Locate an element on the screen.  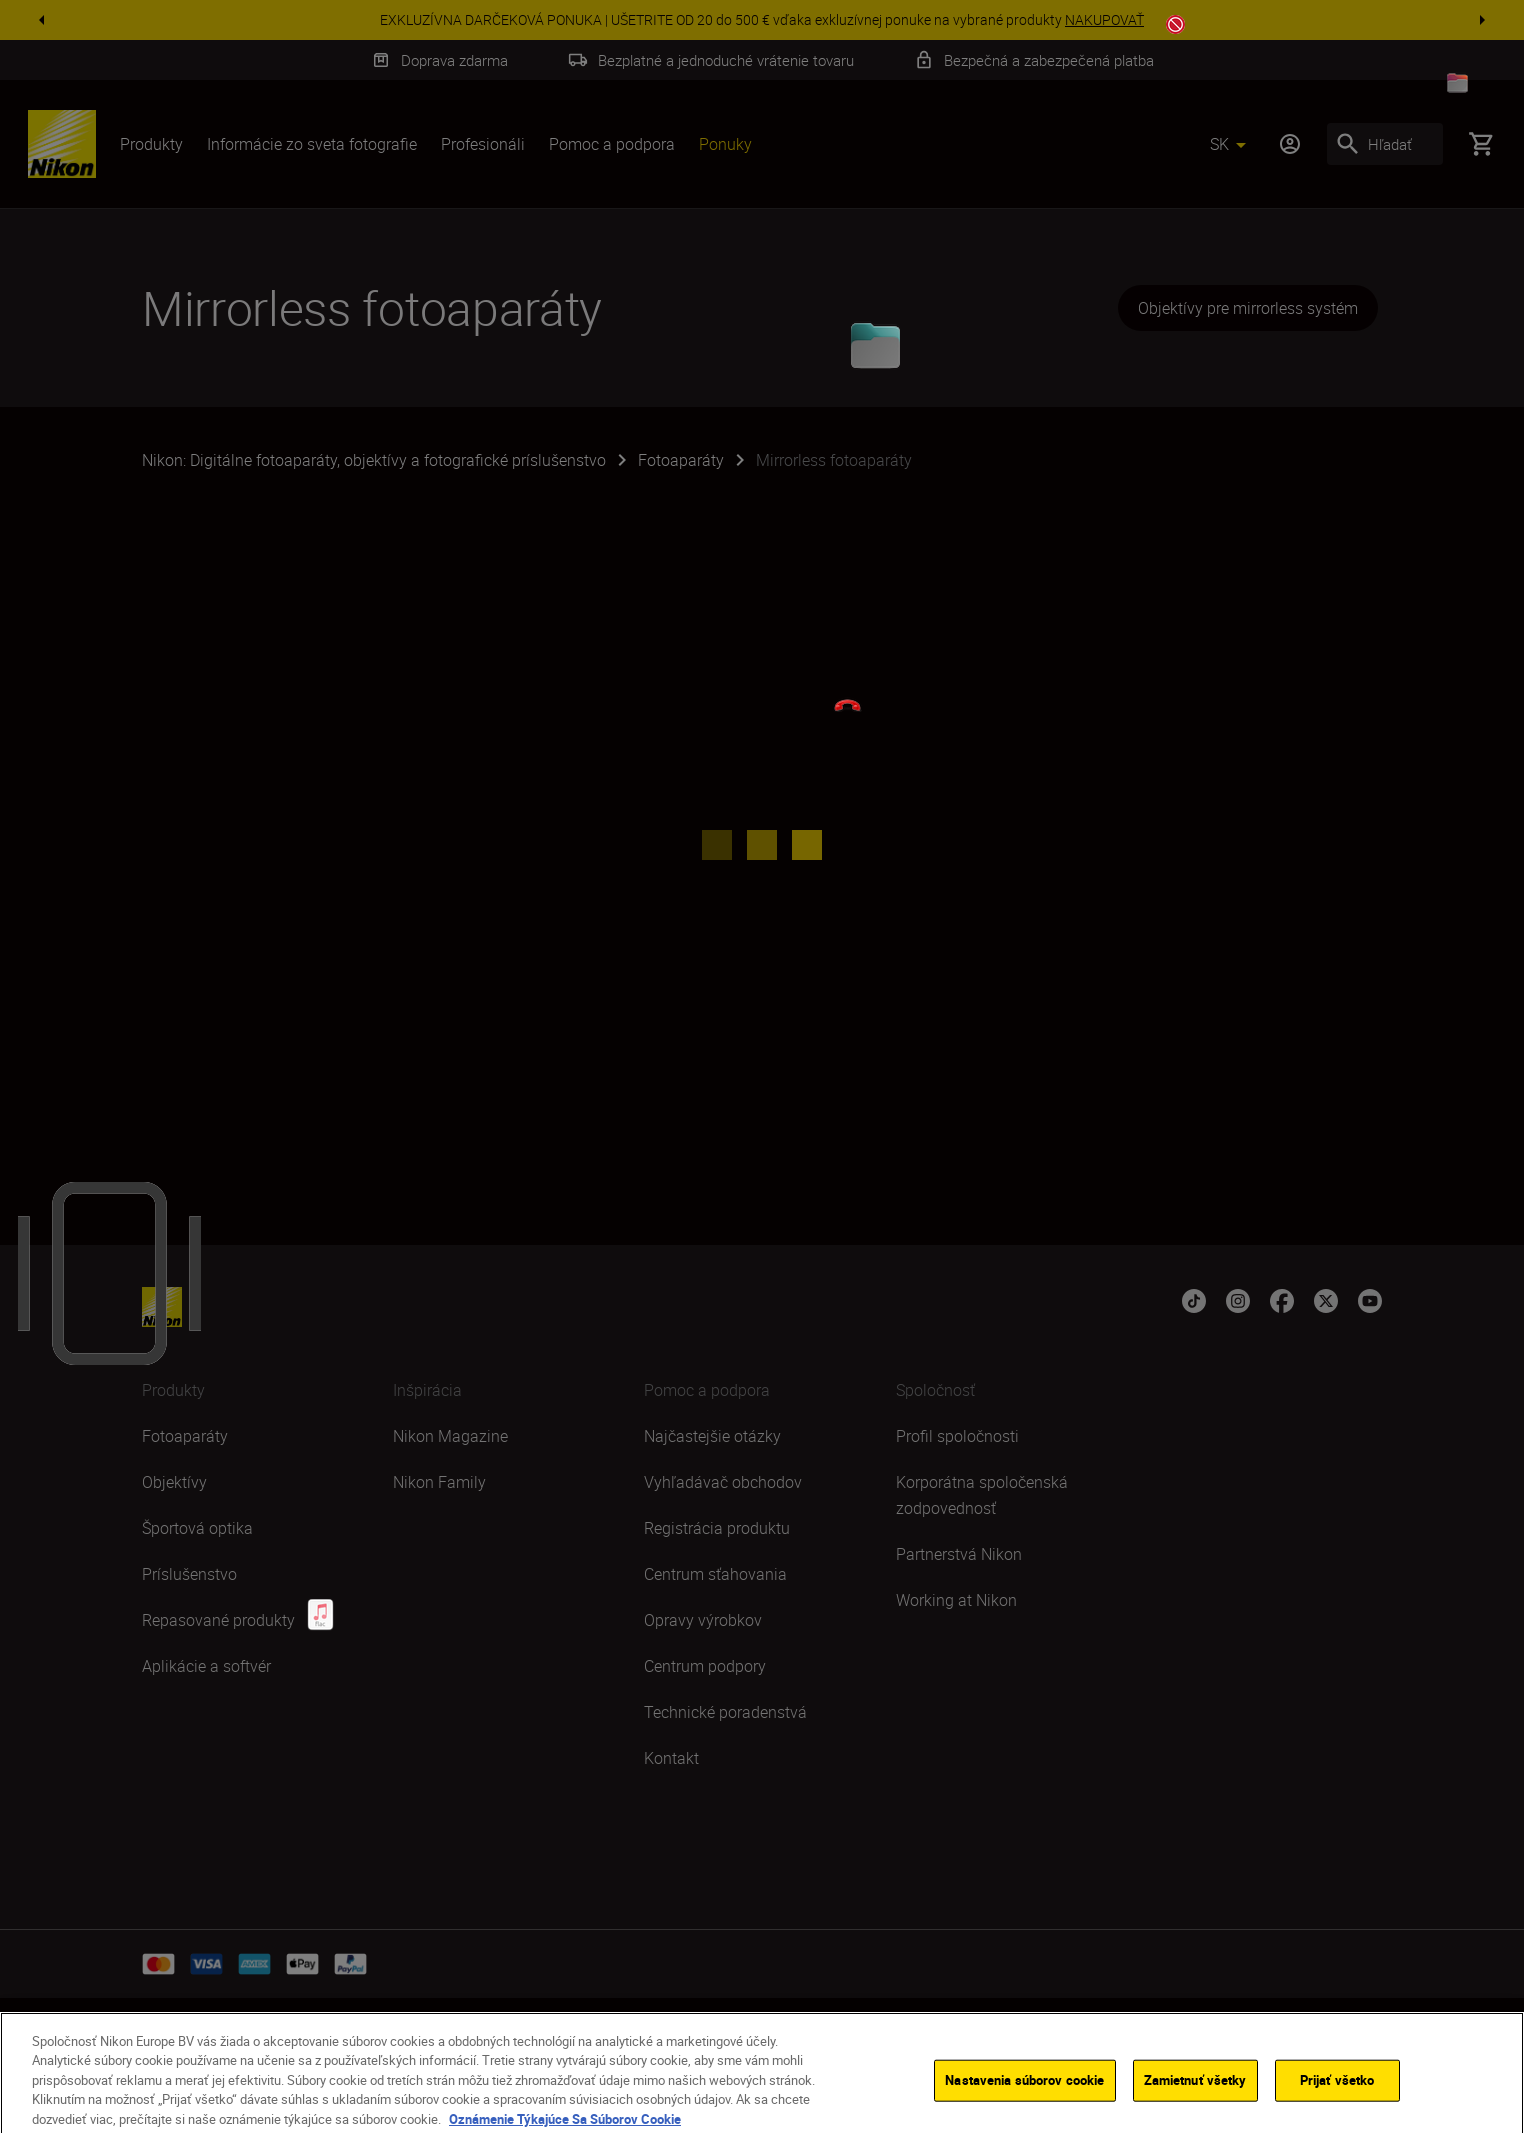
delete or remove selected item is located at coordinates (1175, 24).